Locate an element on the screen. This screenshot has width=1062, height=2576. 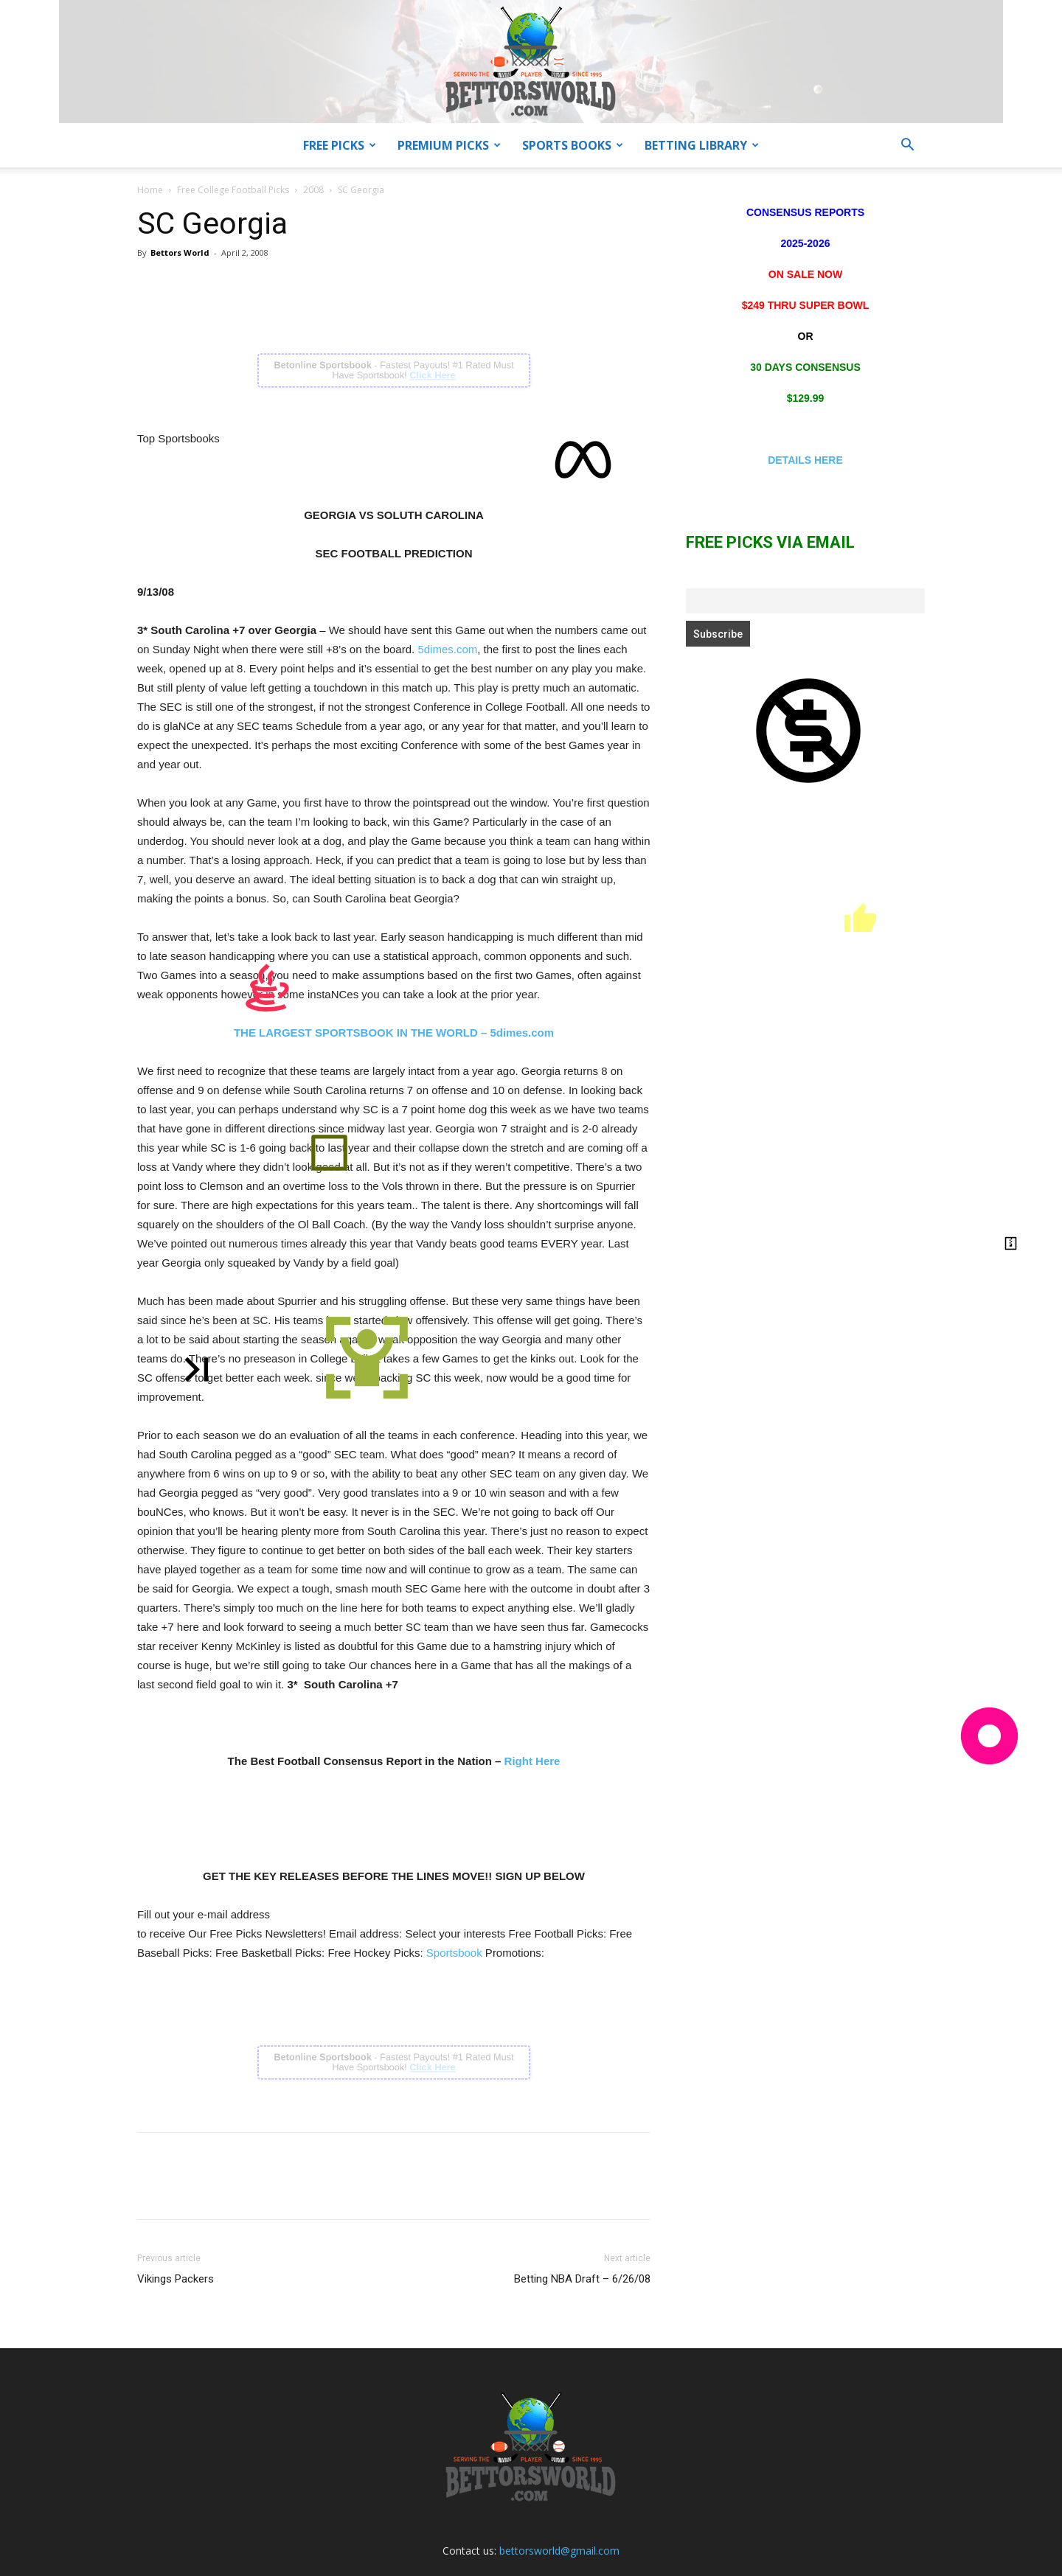
scan or verify body biometrics is located at coordinates (367, 1357).